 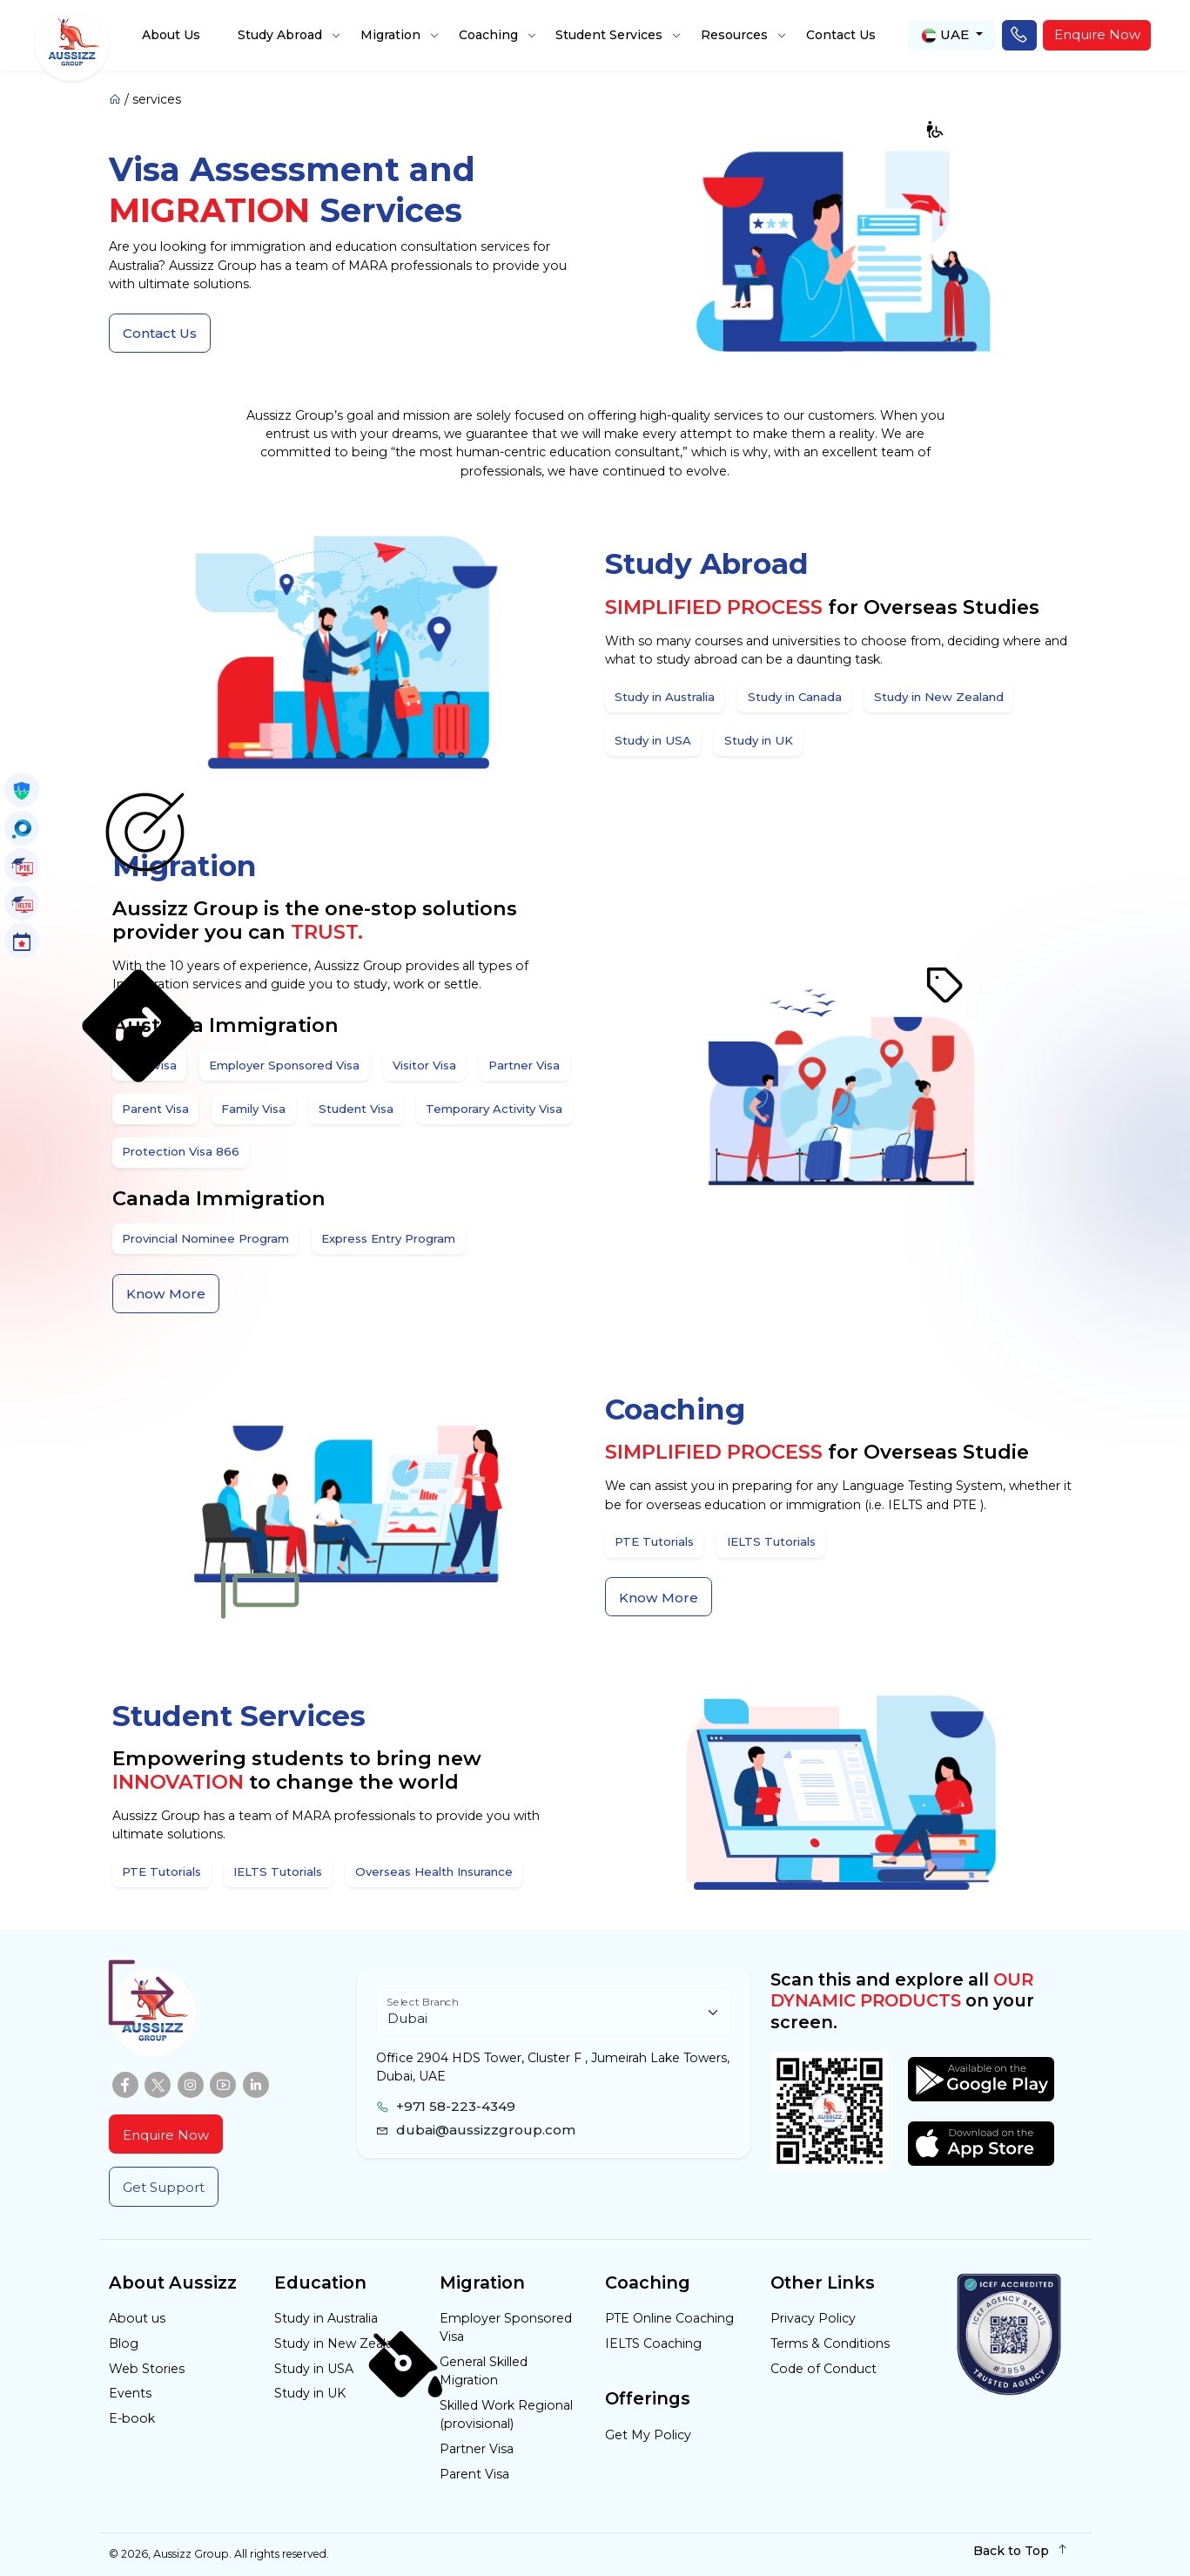 What do you see at coordinates (945, 986) in the screenshot?
I see `add a tag or label to an item` at bounding box center [945, 986].